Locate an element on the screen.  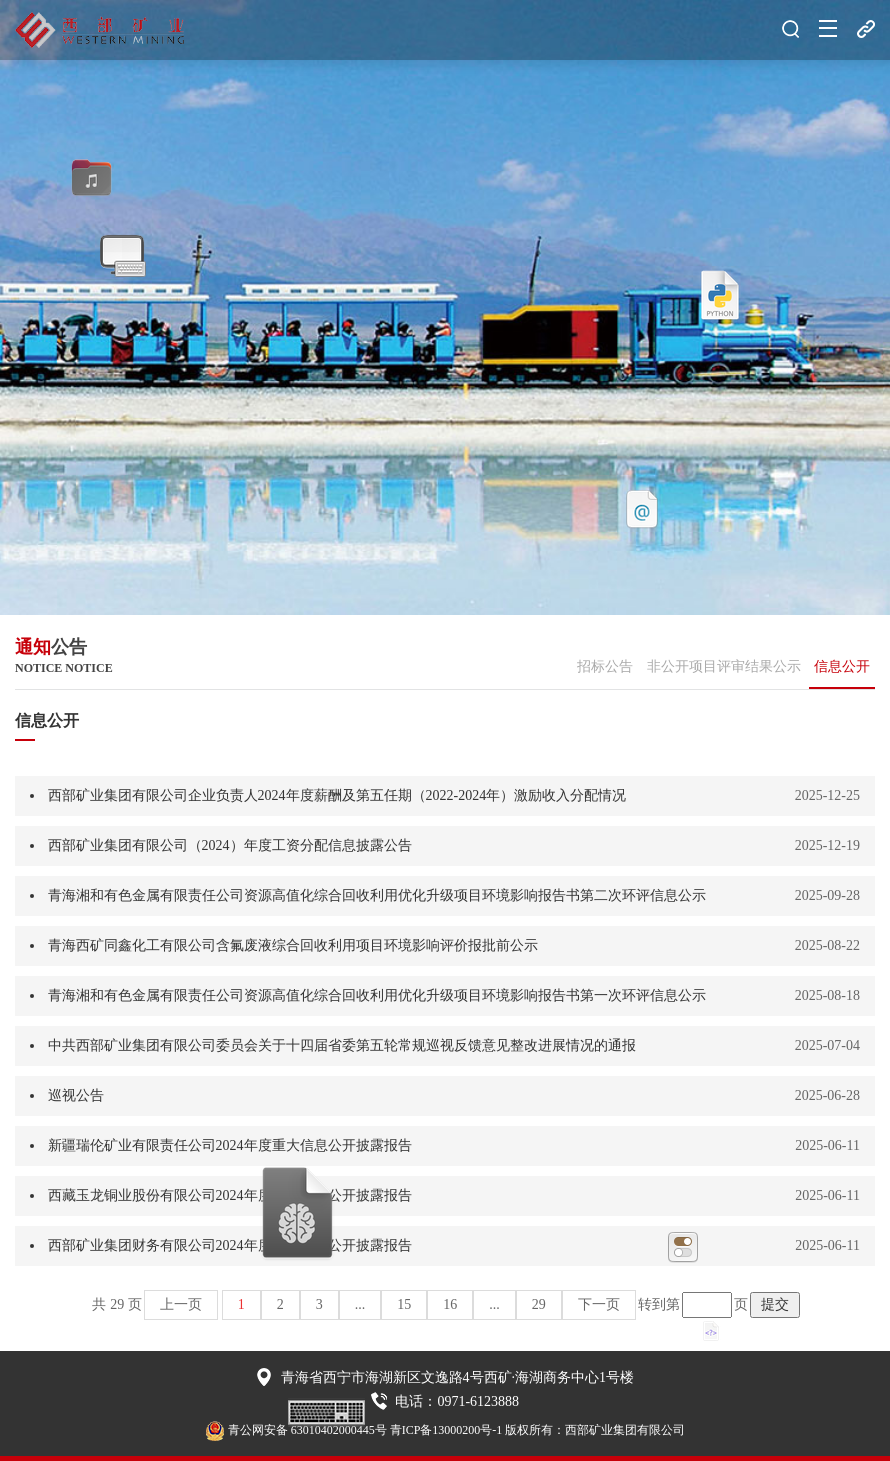
indicates a PHP script or code file is located at coordinates (711, 1331).